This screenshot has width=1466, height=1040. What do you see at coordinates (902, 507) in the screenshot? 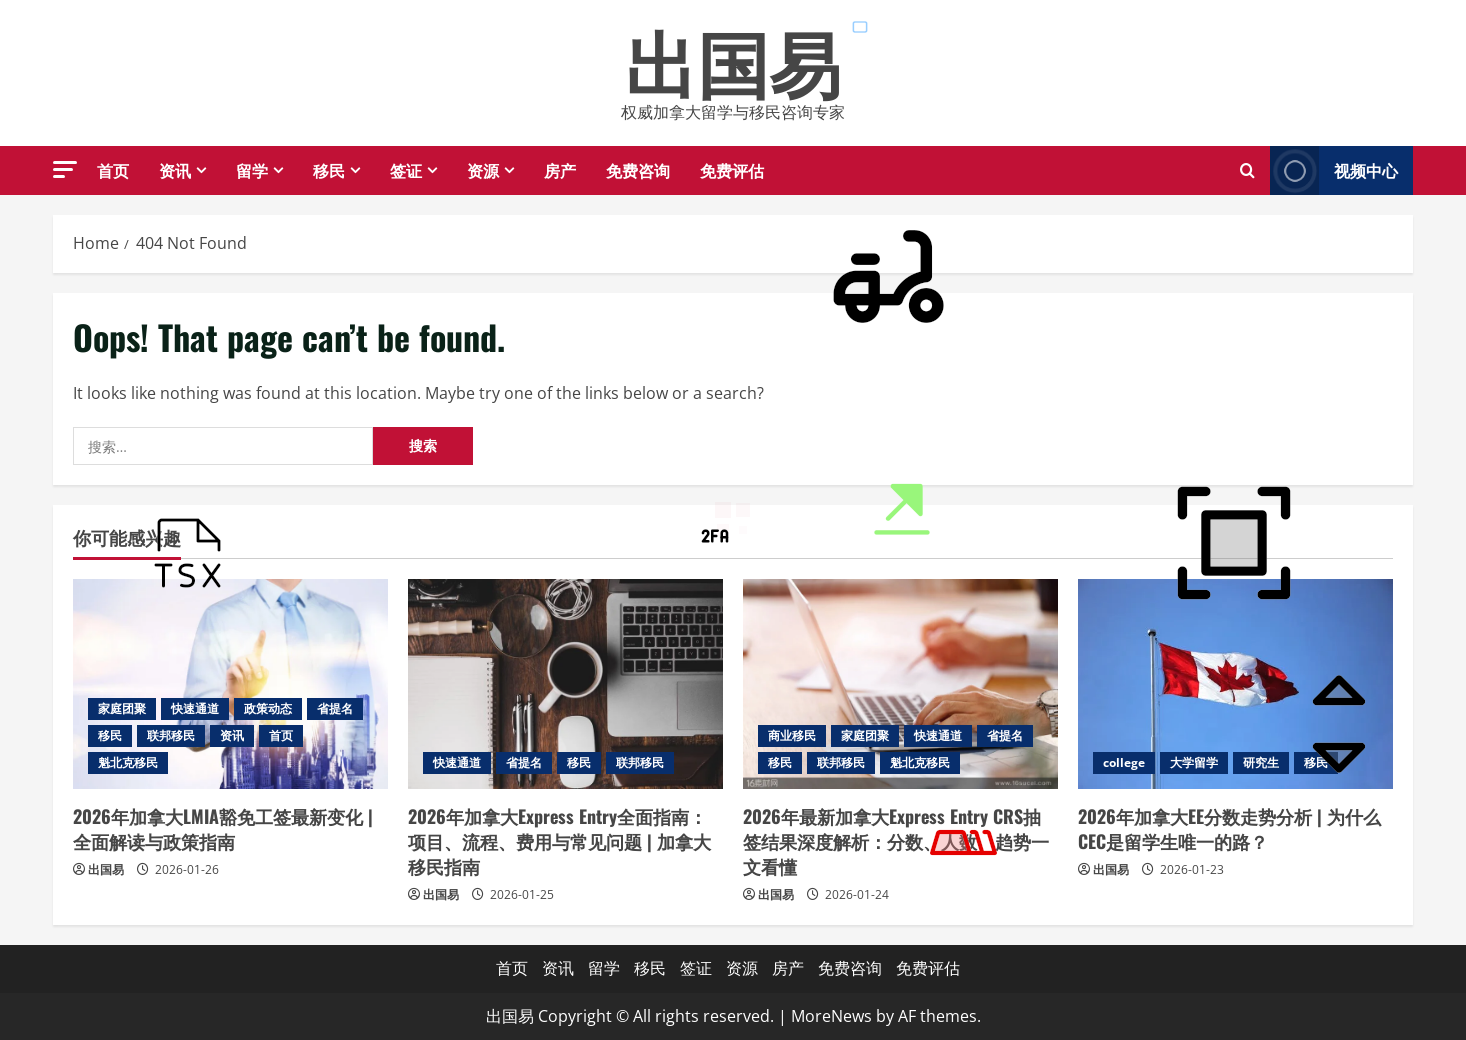
I see `open link in new window` at bounding box center [902, 507].